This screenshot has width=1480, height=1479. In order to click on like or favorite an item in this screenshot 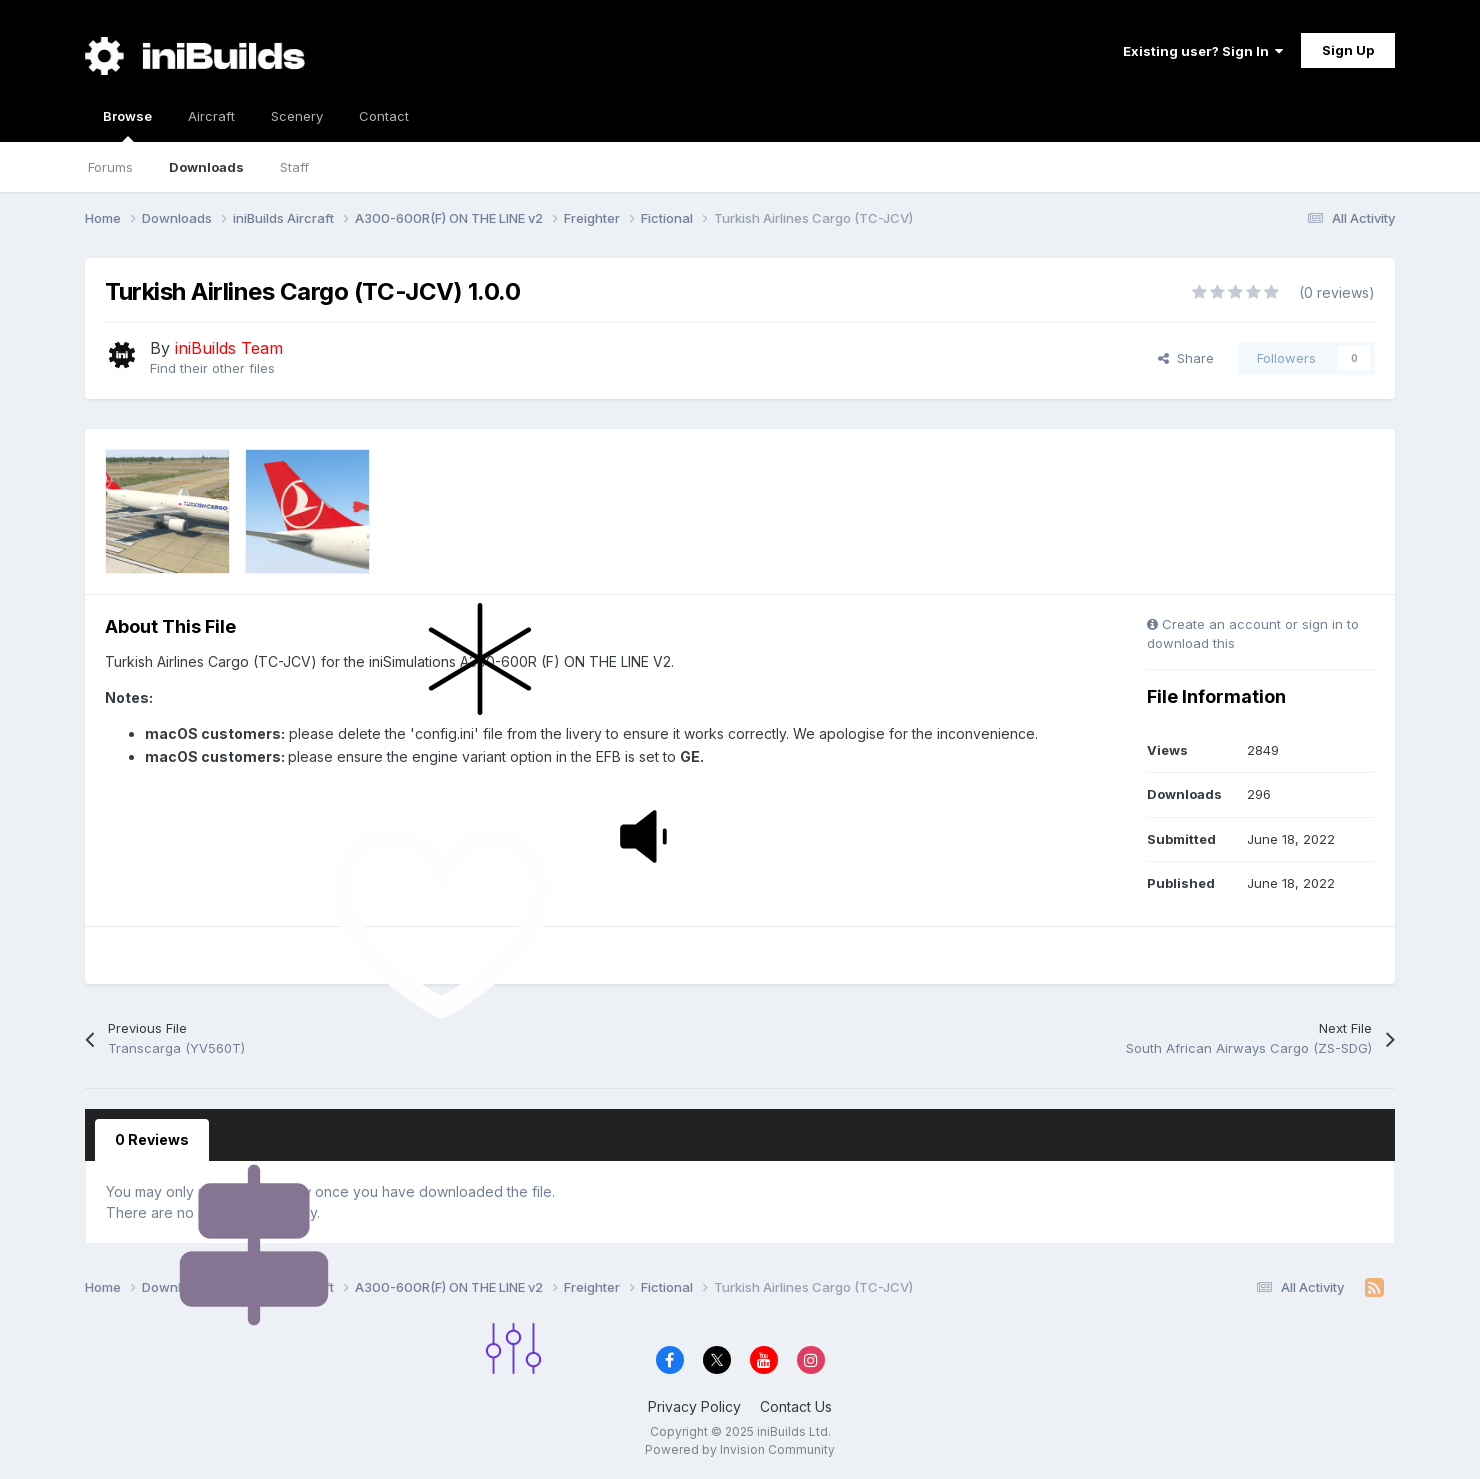, I will do `click(441, 922)`.